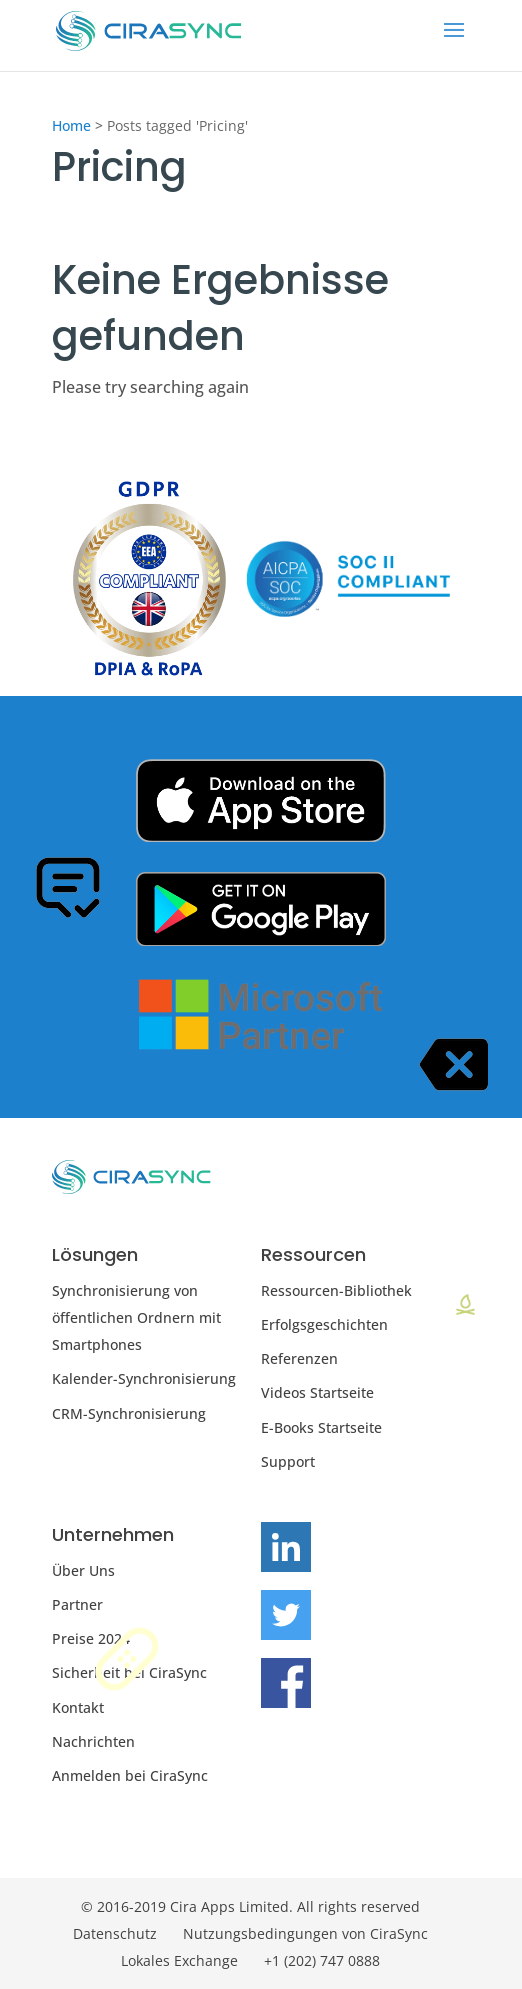 The height and width of the screenshot is (1989, 522). Describe the element at coordinates (68, 886) in the screenshot. I see `message sent successfully` at that location.